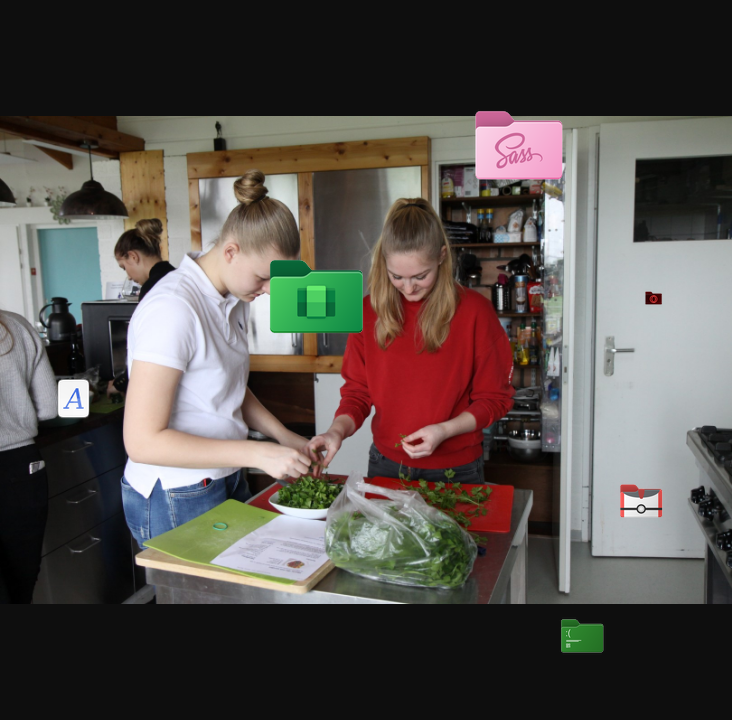 The image size is (732, 720). Describe the element at coordinates (653, 298) in the screenshot. I see `open Opera GX browser files folder` at that location.